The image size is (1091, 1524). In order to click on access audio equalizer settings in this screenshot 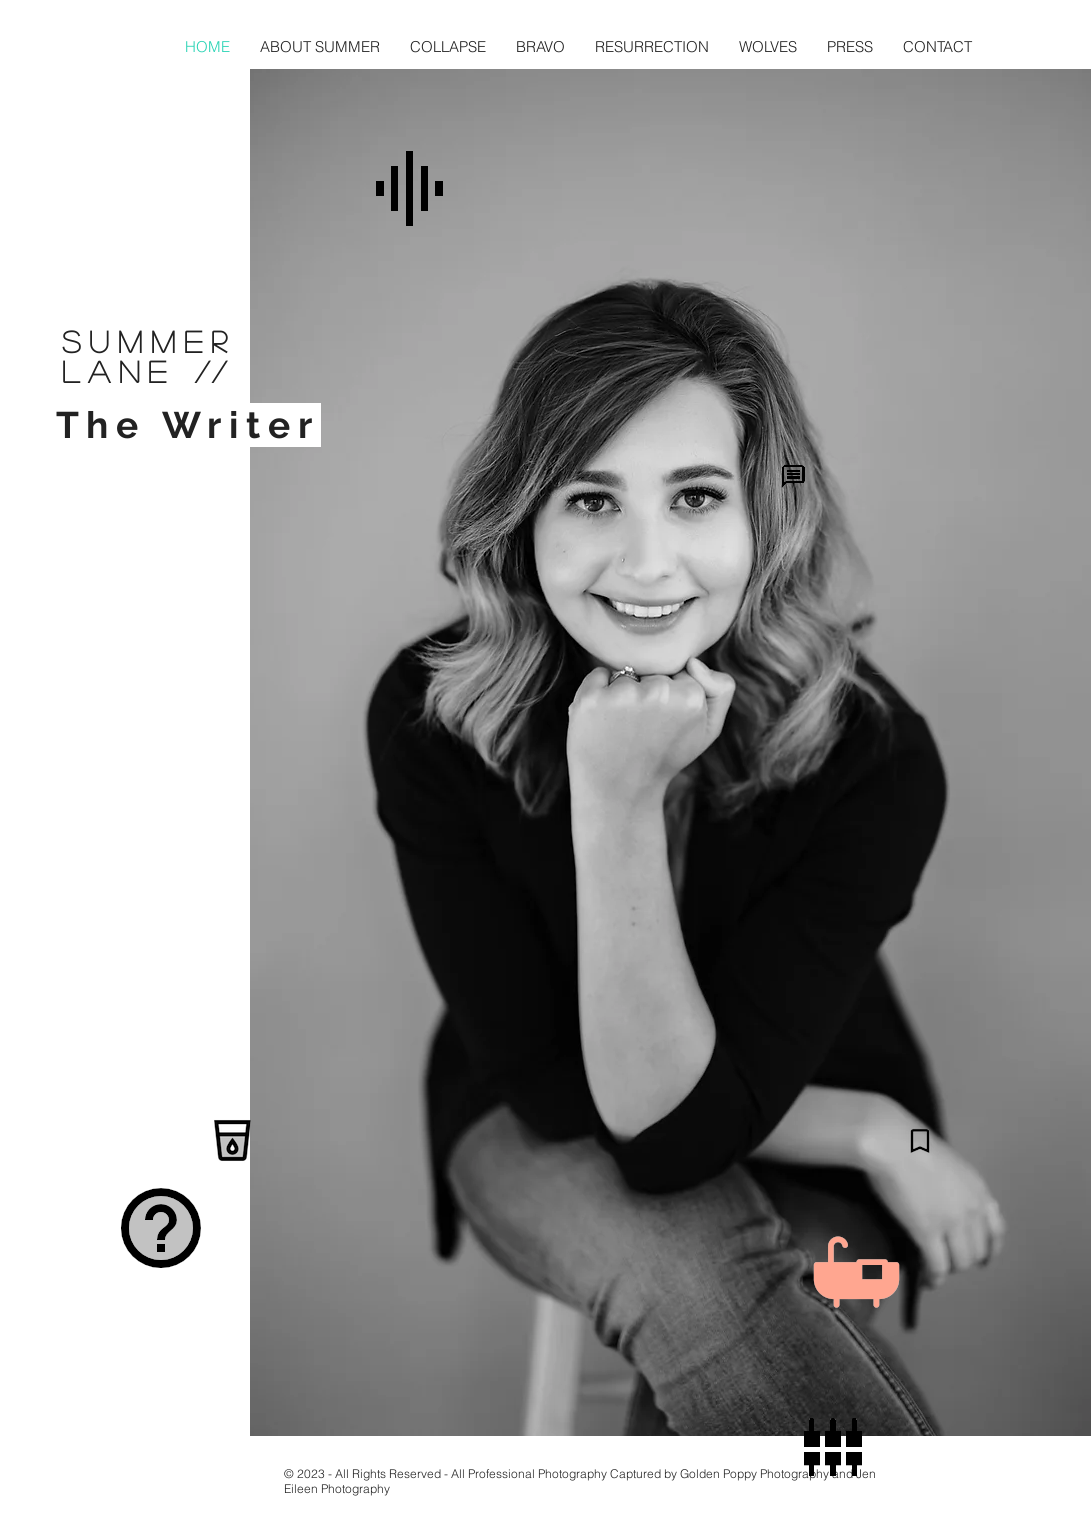, I will do `click(409, 188)`.